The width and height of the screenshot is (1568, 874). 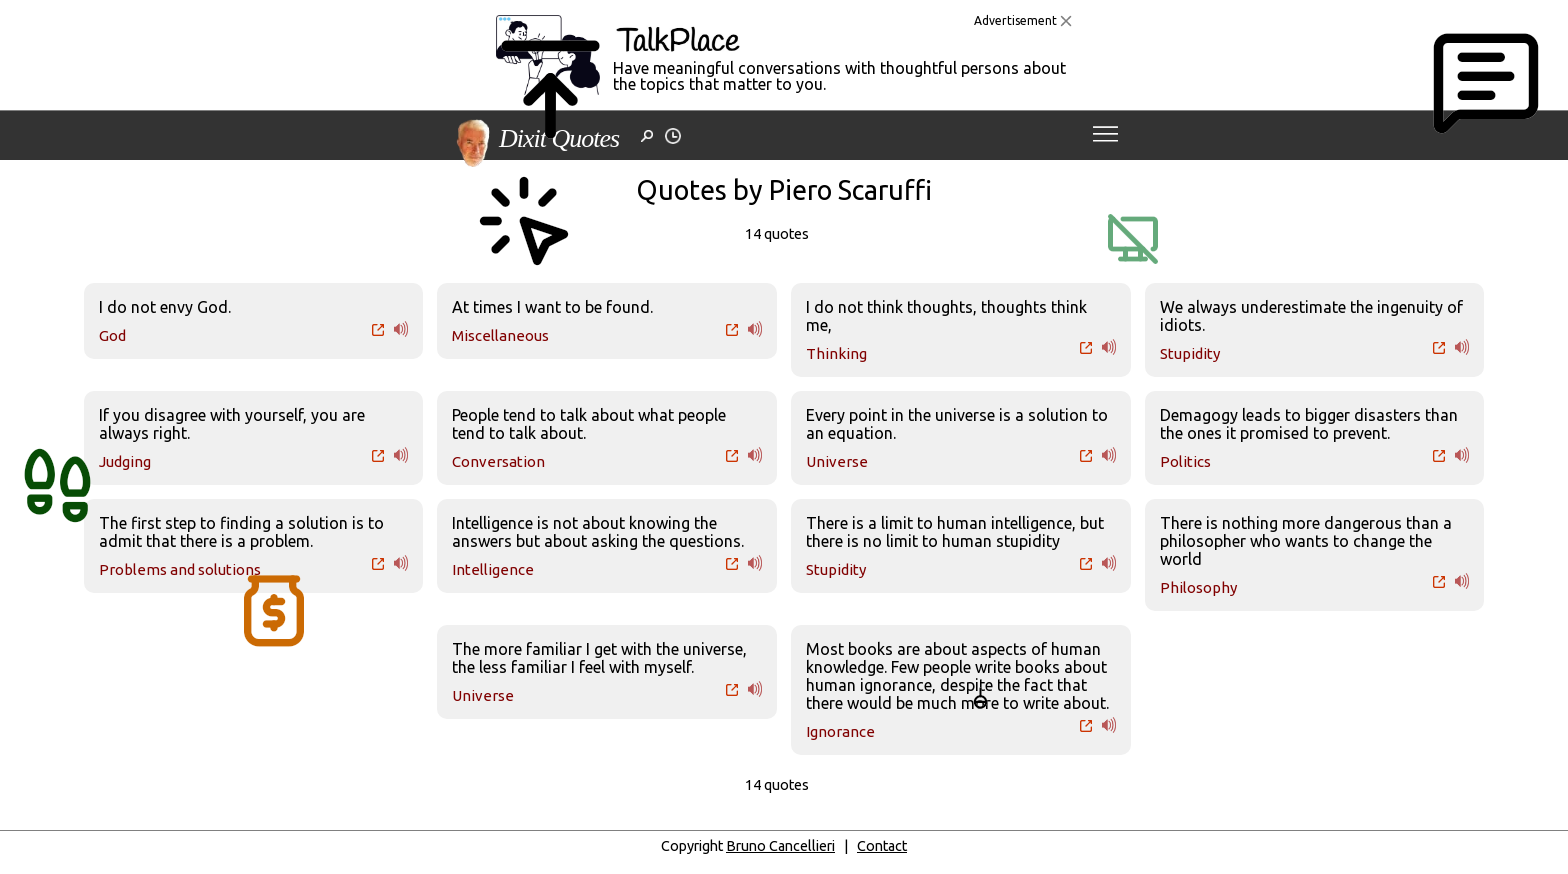 What do you see at coordinates (57, 485) in the screenshot?
I see `track your steps or walking activity` at bounding box center [57, 485].